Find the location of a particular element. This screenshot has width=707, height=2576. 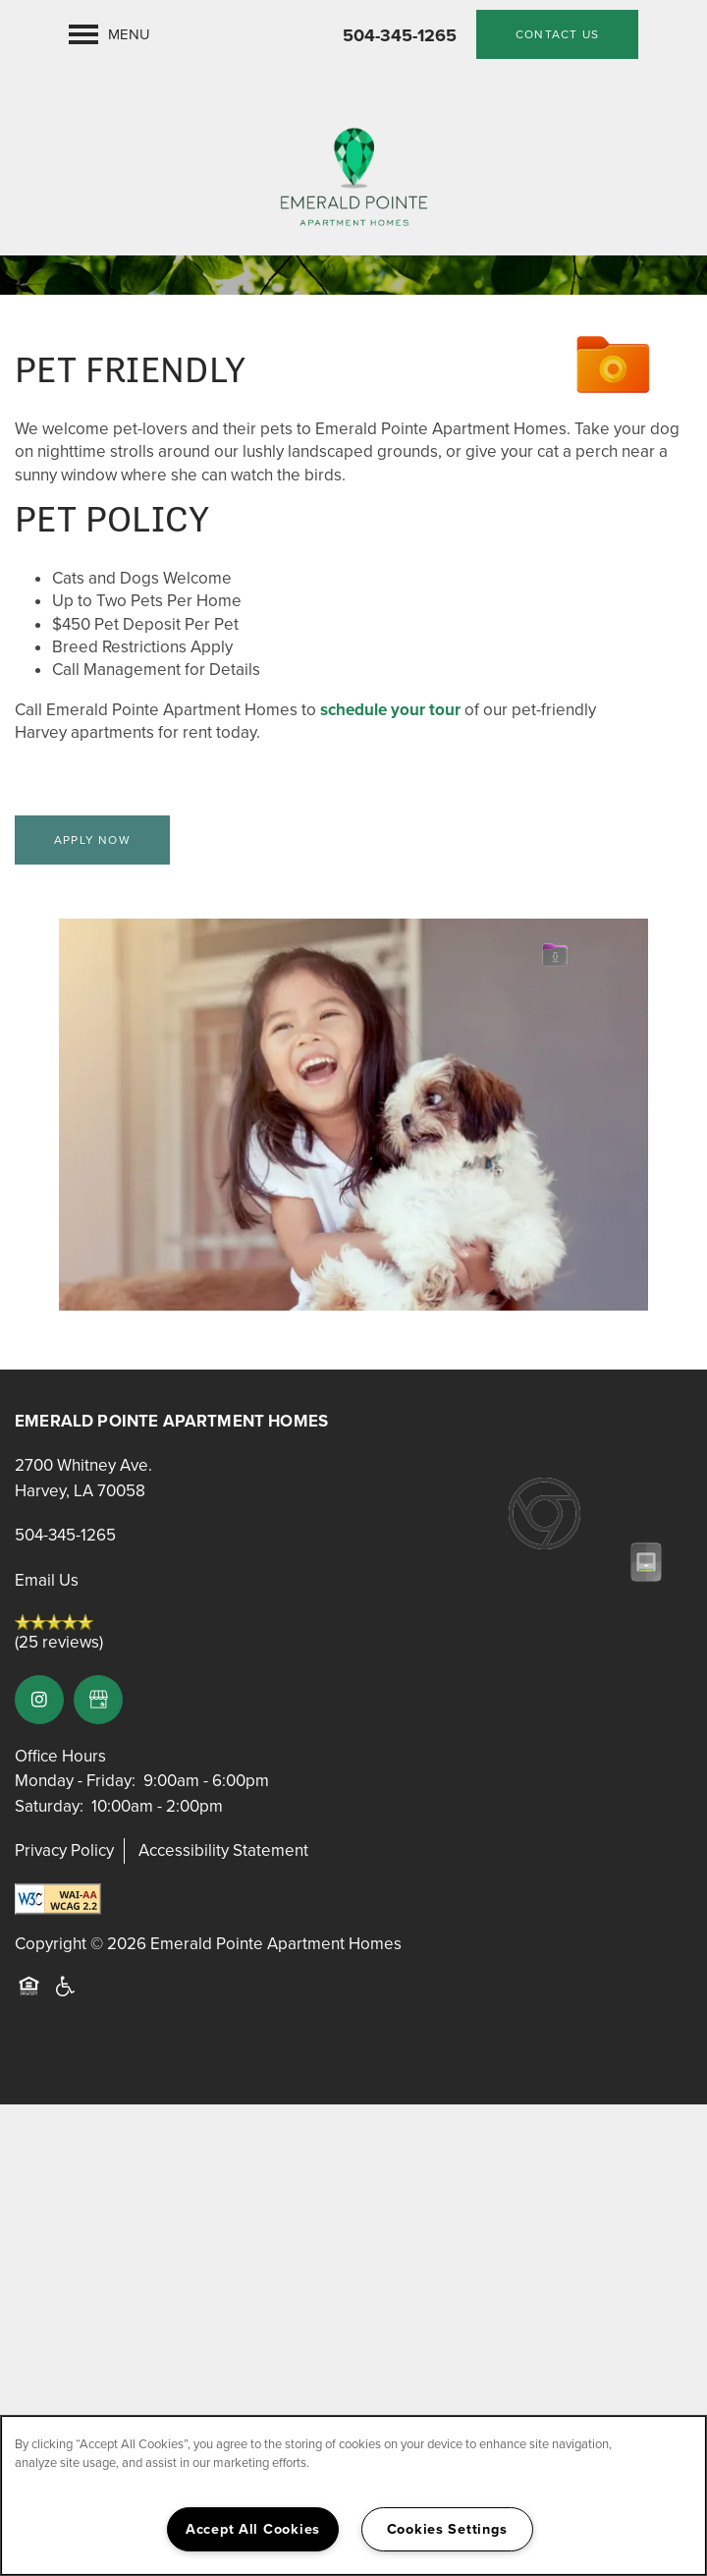

open android oreo system folder is located at coordinates (613, 366).